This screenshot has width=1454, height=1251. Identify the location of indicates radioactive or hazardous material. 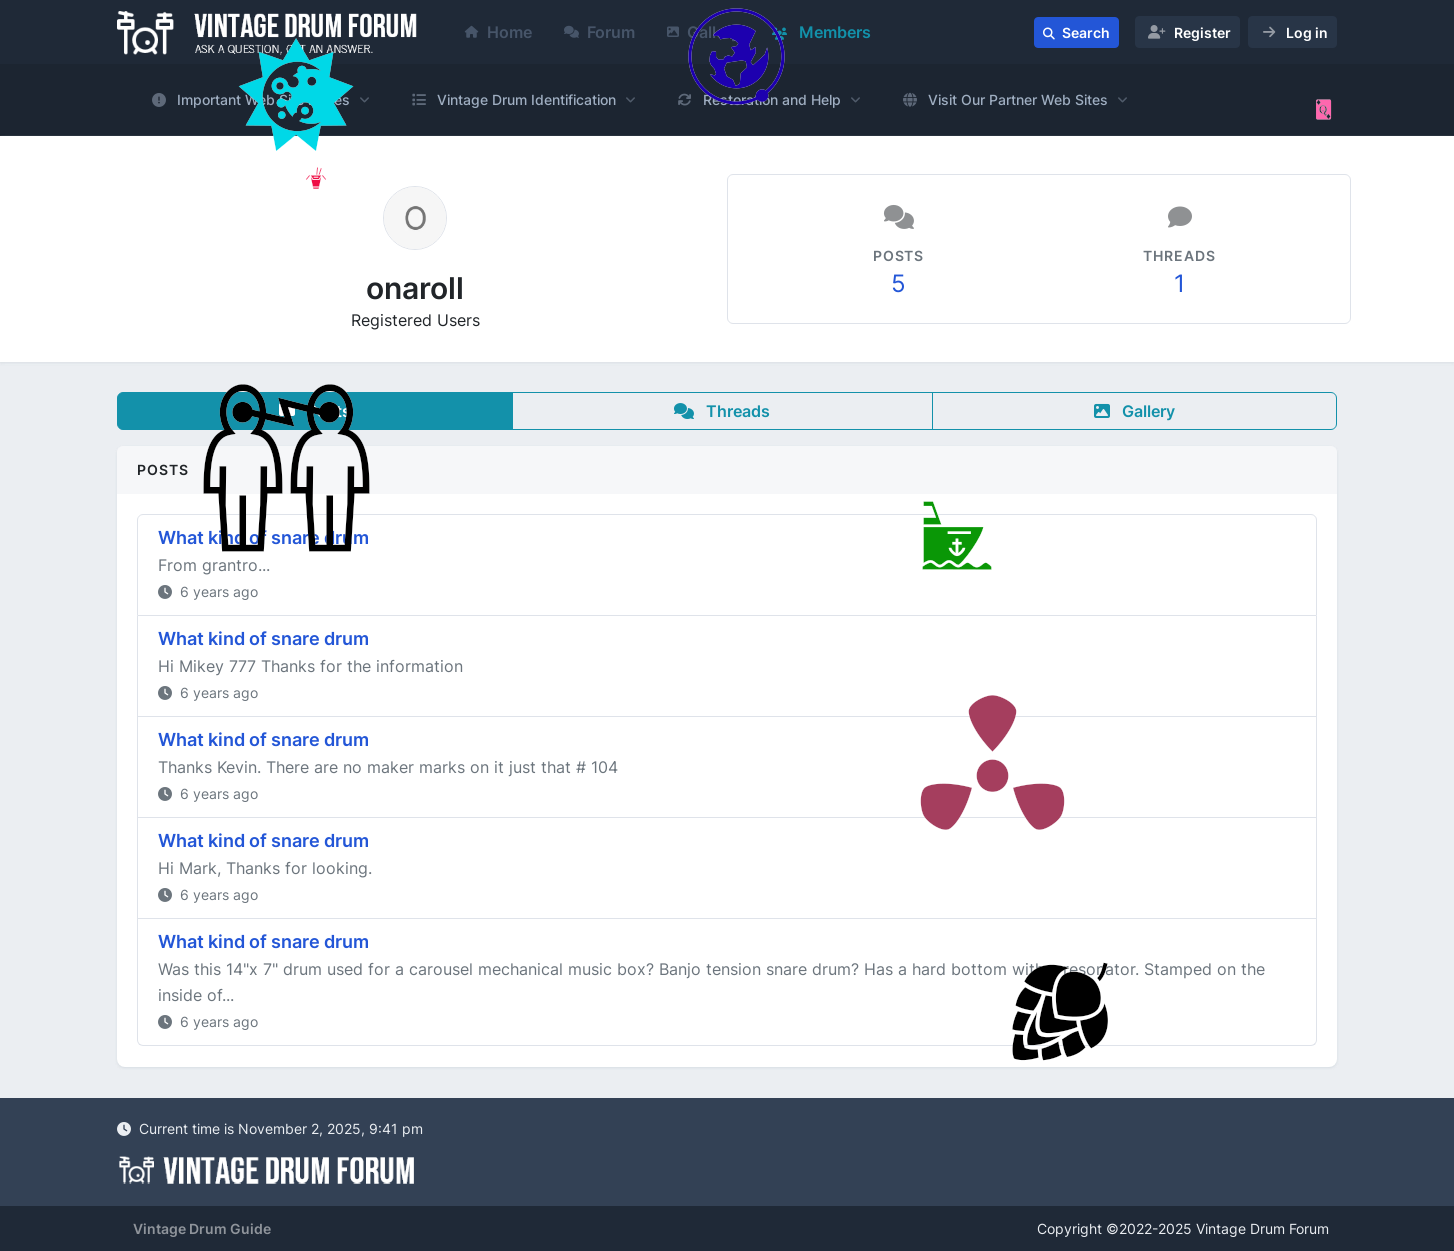
(992, 762).